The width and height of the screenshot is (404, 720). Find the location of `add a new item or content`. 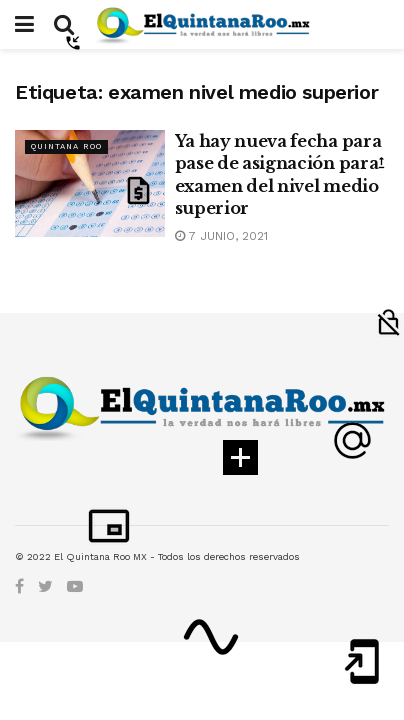

add a new item or content is located at coordinates (240, 457).